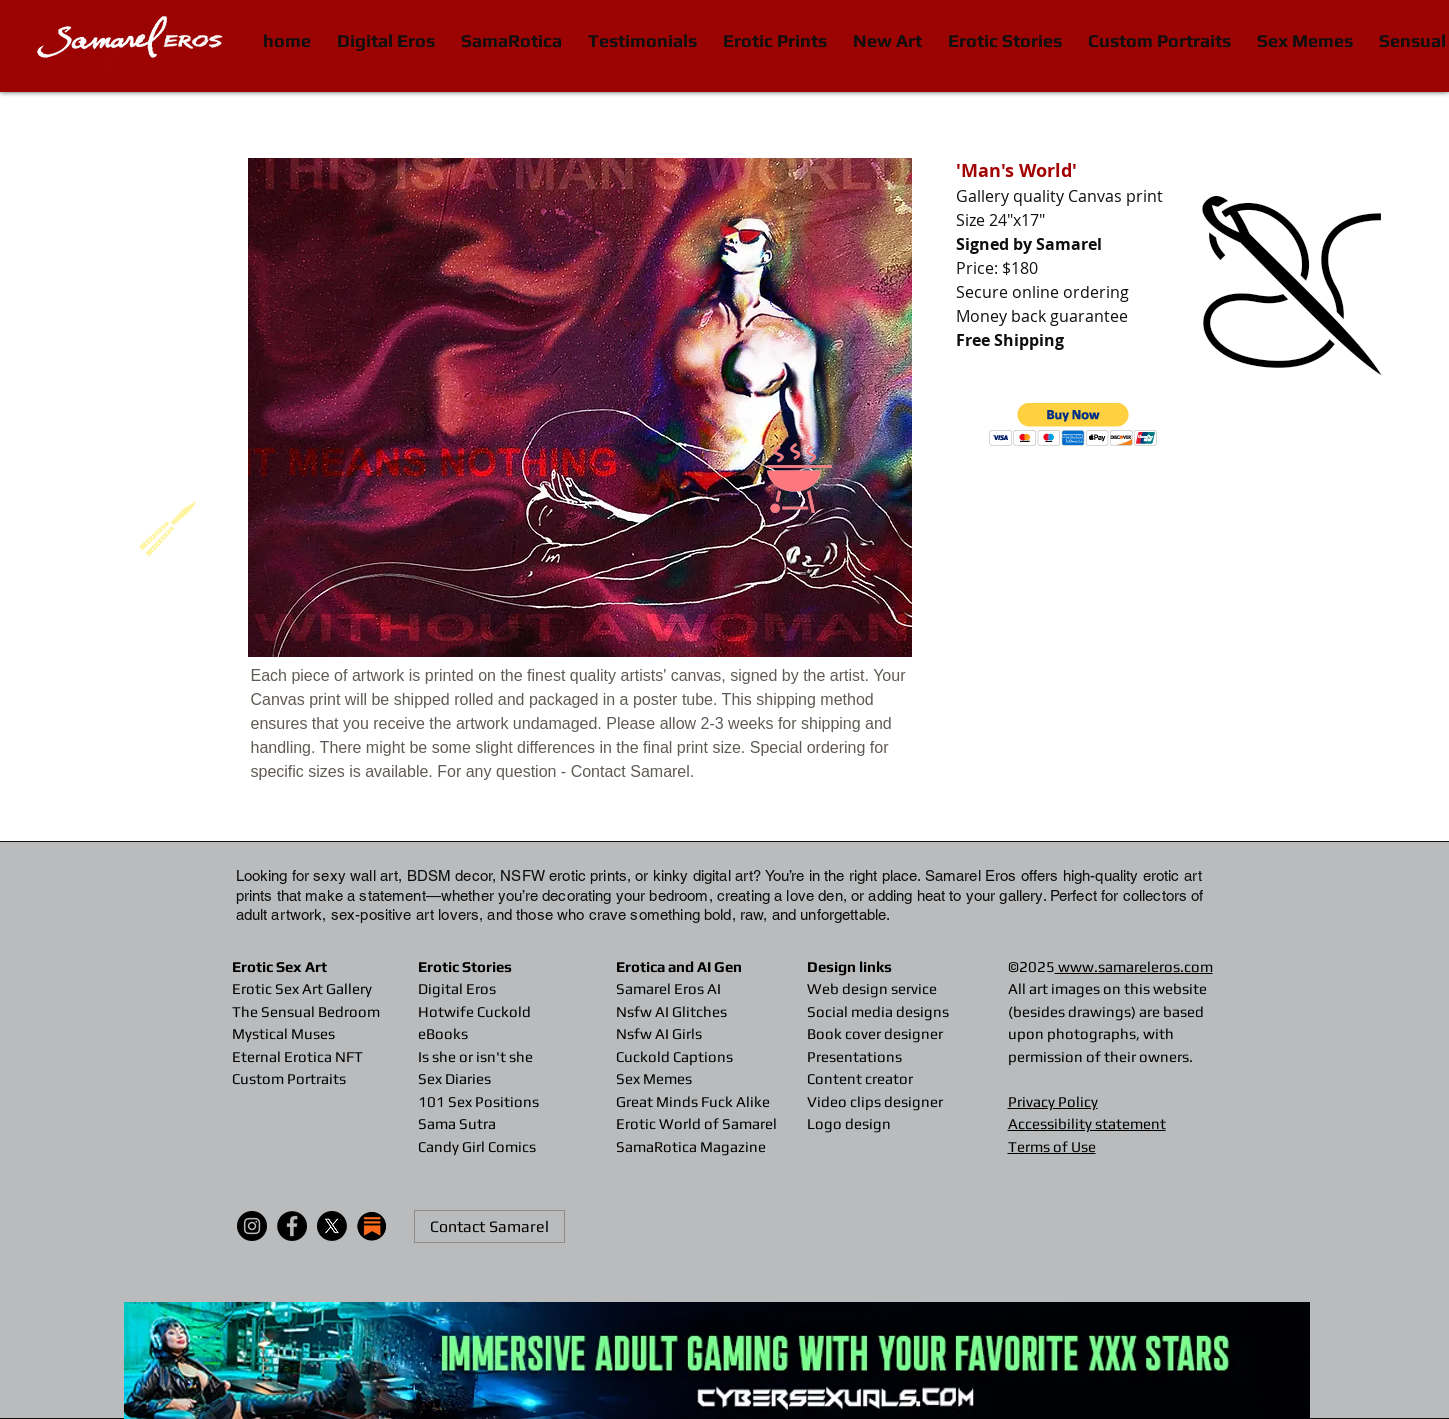 The image size is (1449, 1419). I want to click on select butterfly knife weapon in game inventory, so click(167, 528).